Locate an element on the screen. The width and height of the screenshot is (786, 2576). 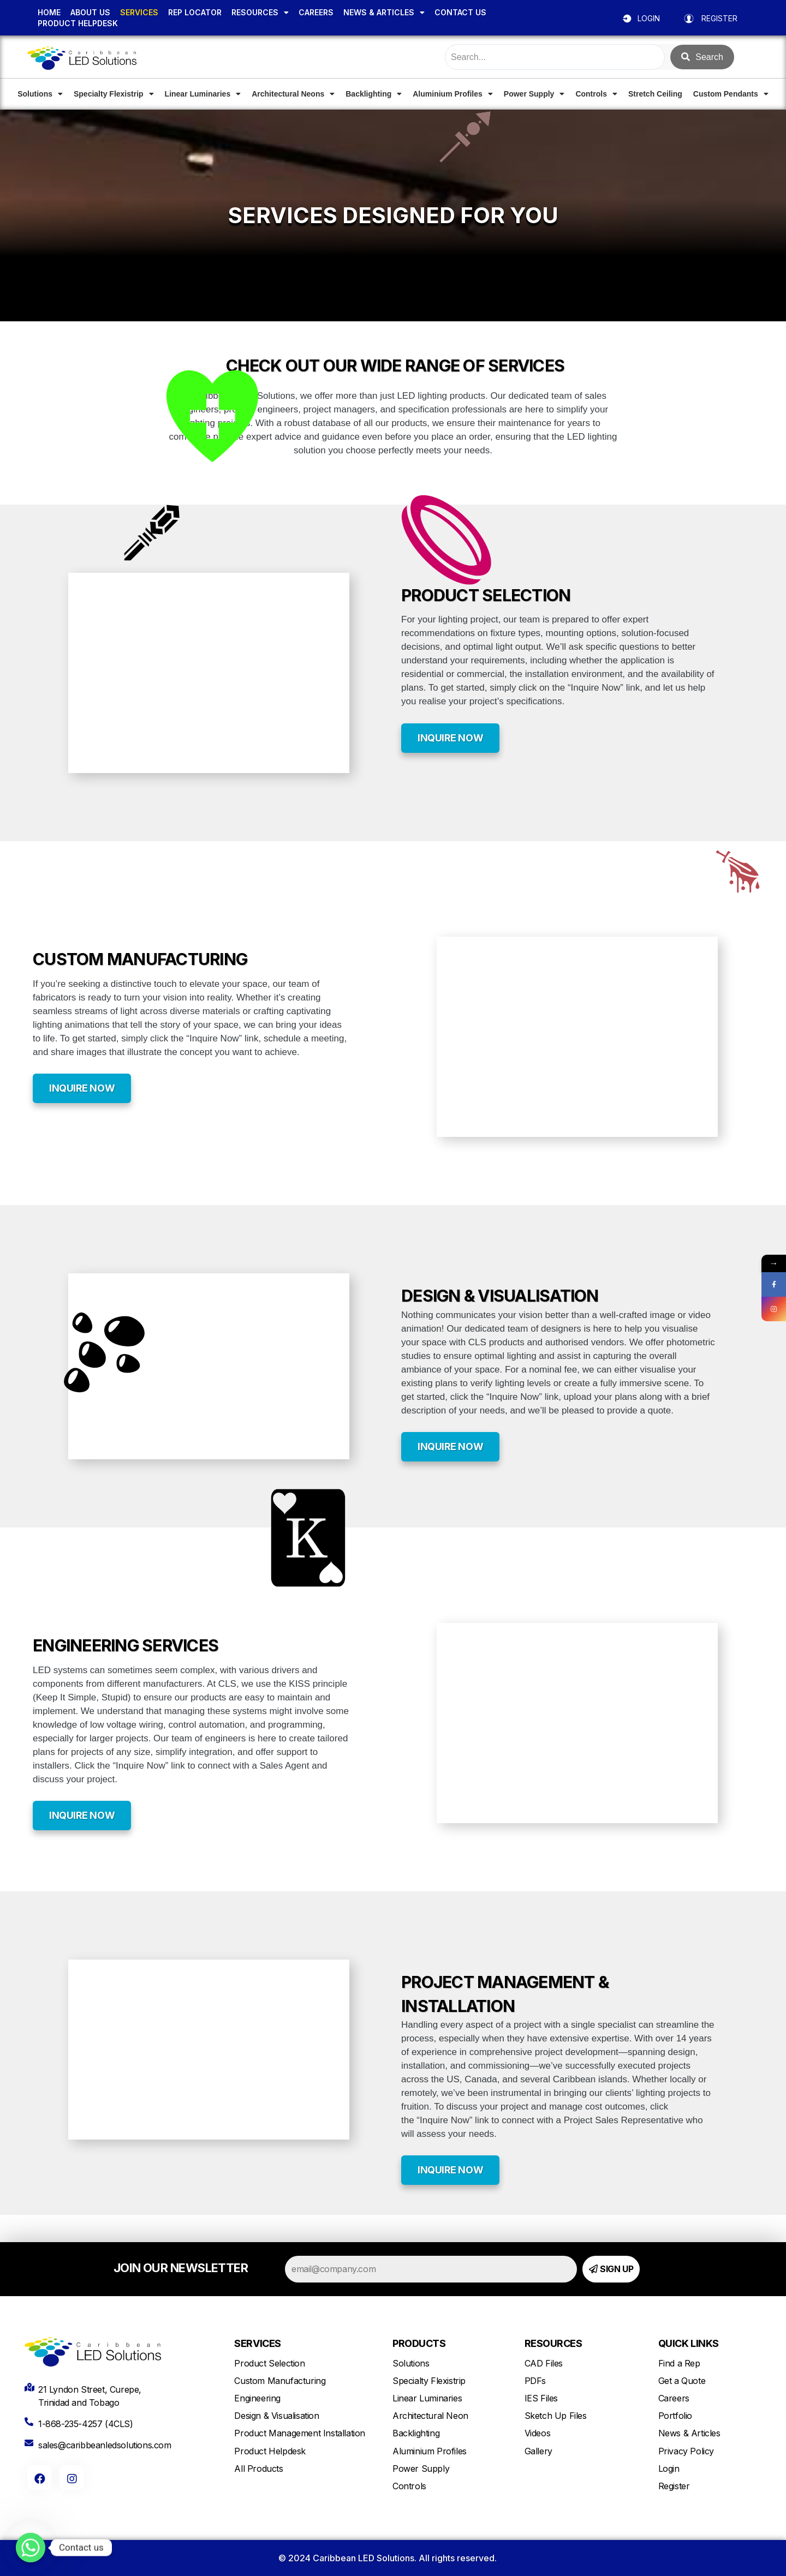
cast a spell or use magic ability is located at coordinates (152, 532).